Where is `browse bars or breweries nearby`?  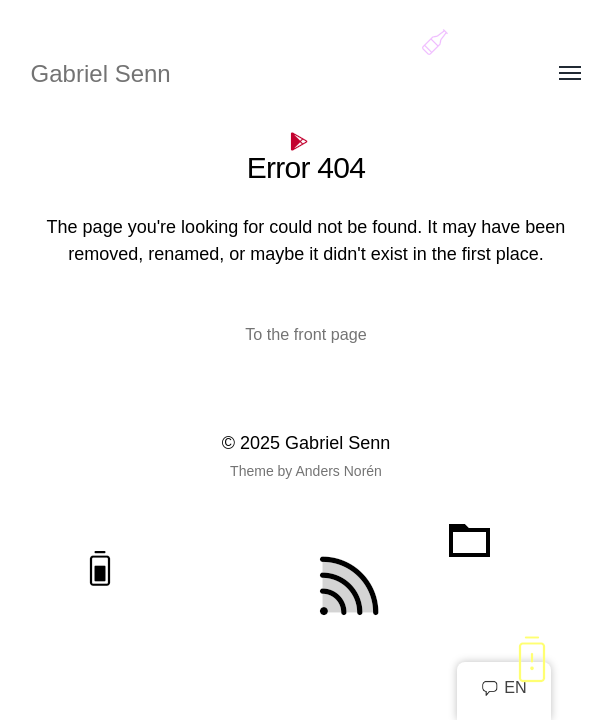 browse bars or breweries nearby is located at coordinates (434, 42).